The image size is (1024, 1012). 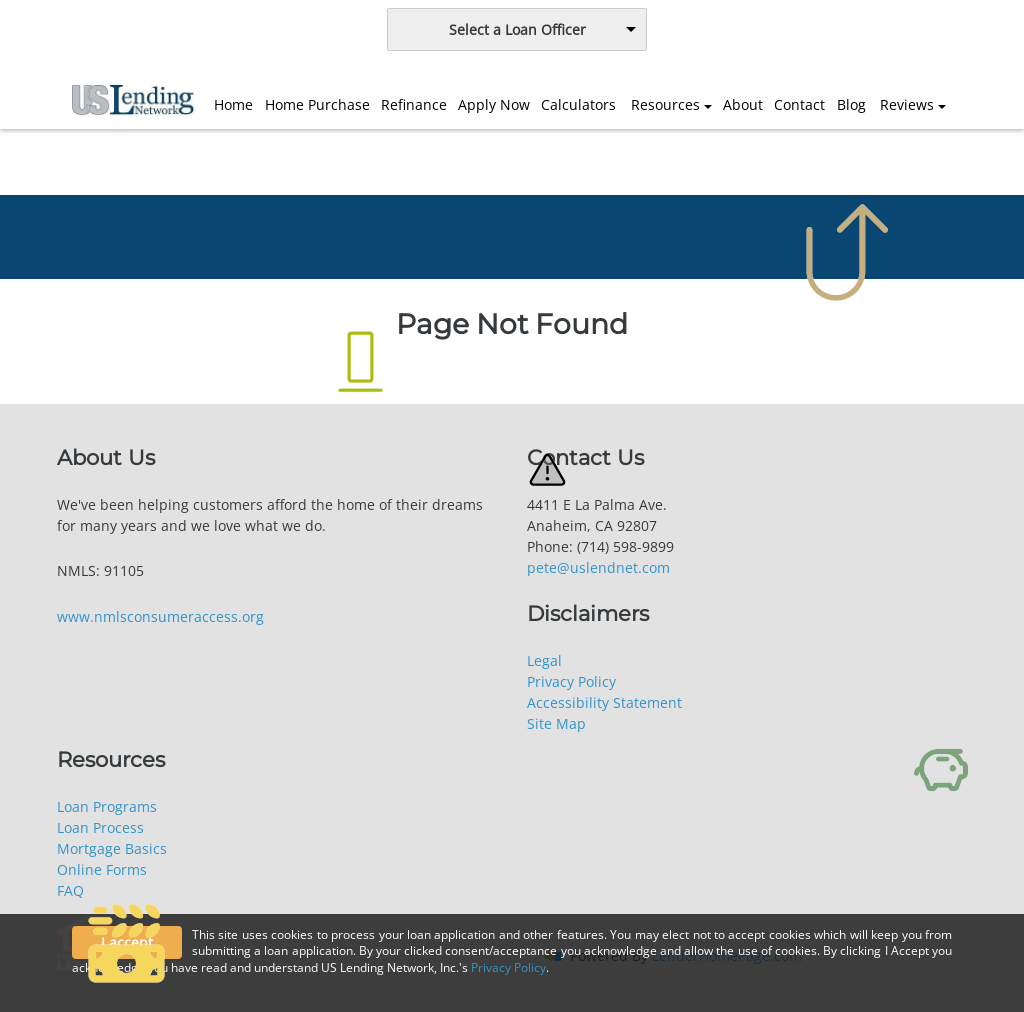 I want to click on align element to bottom edge, so click(x=360, y=360).